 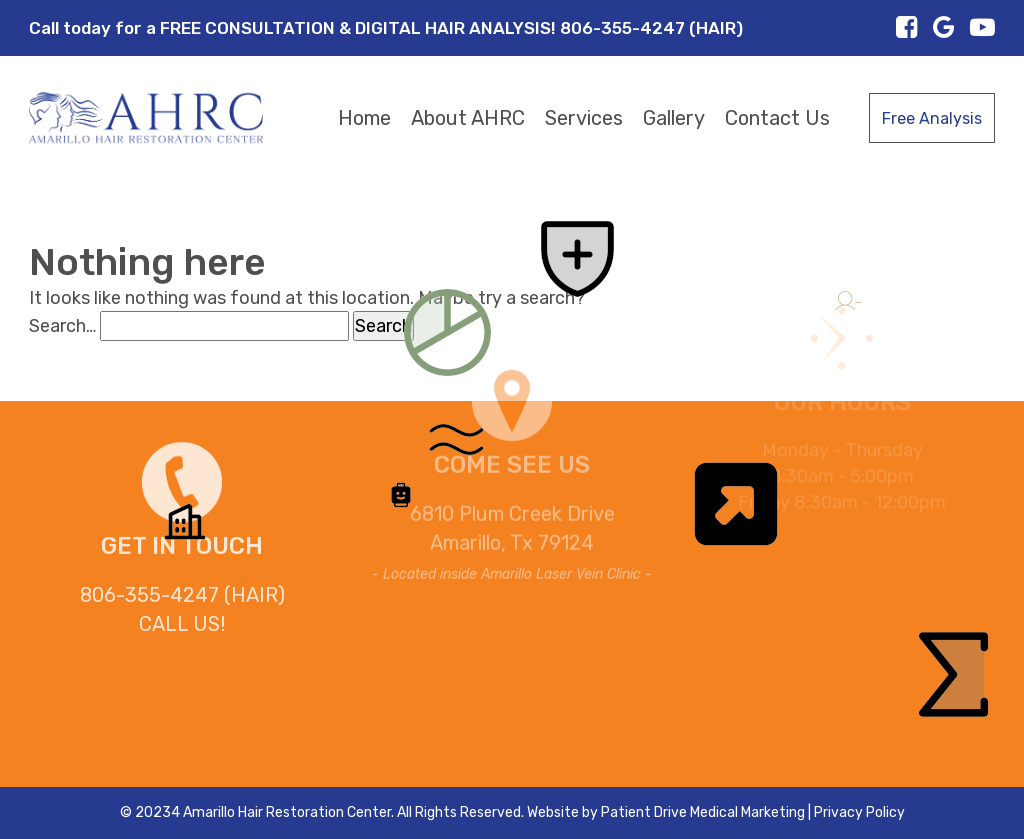 I want to click on add new security protection, so click(x=577, y=254).